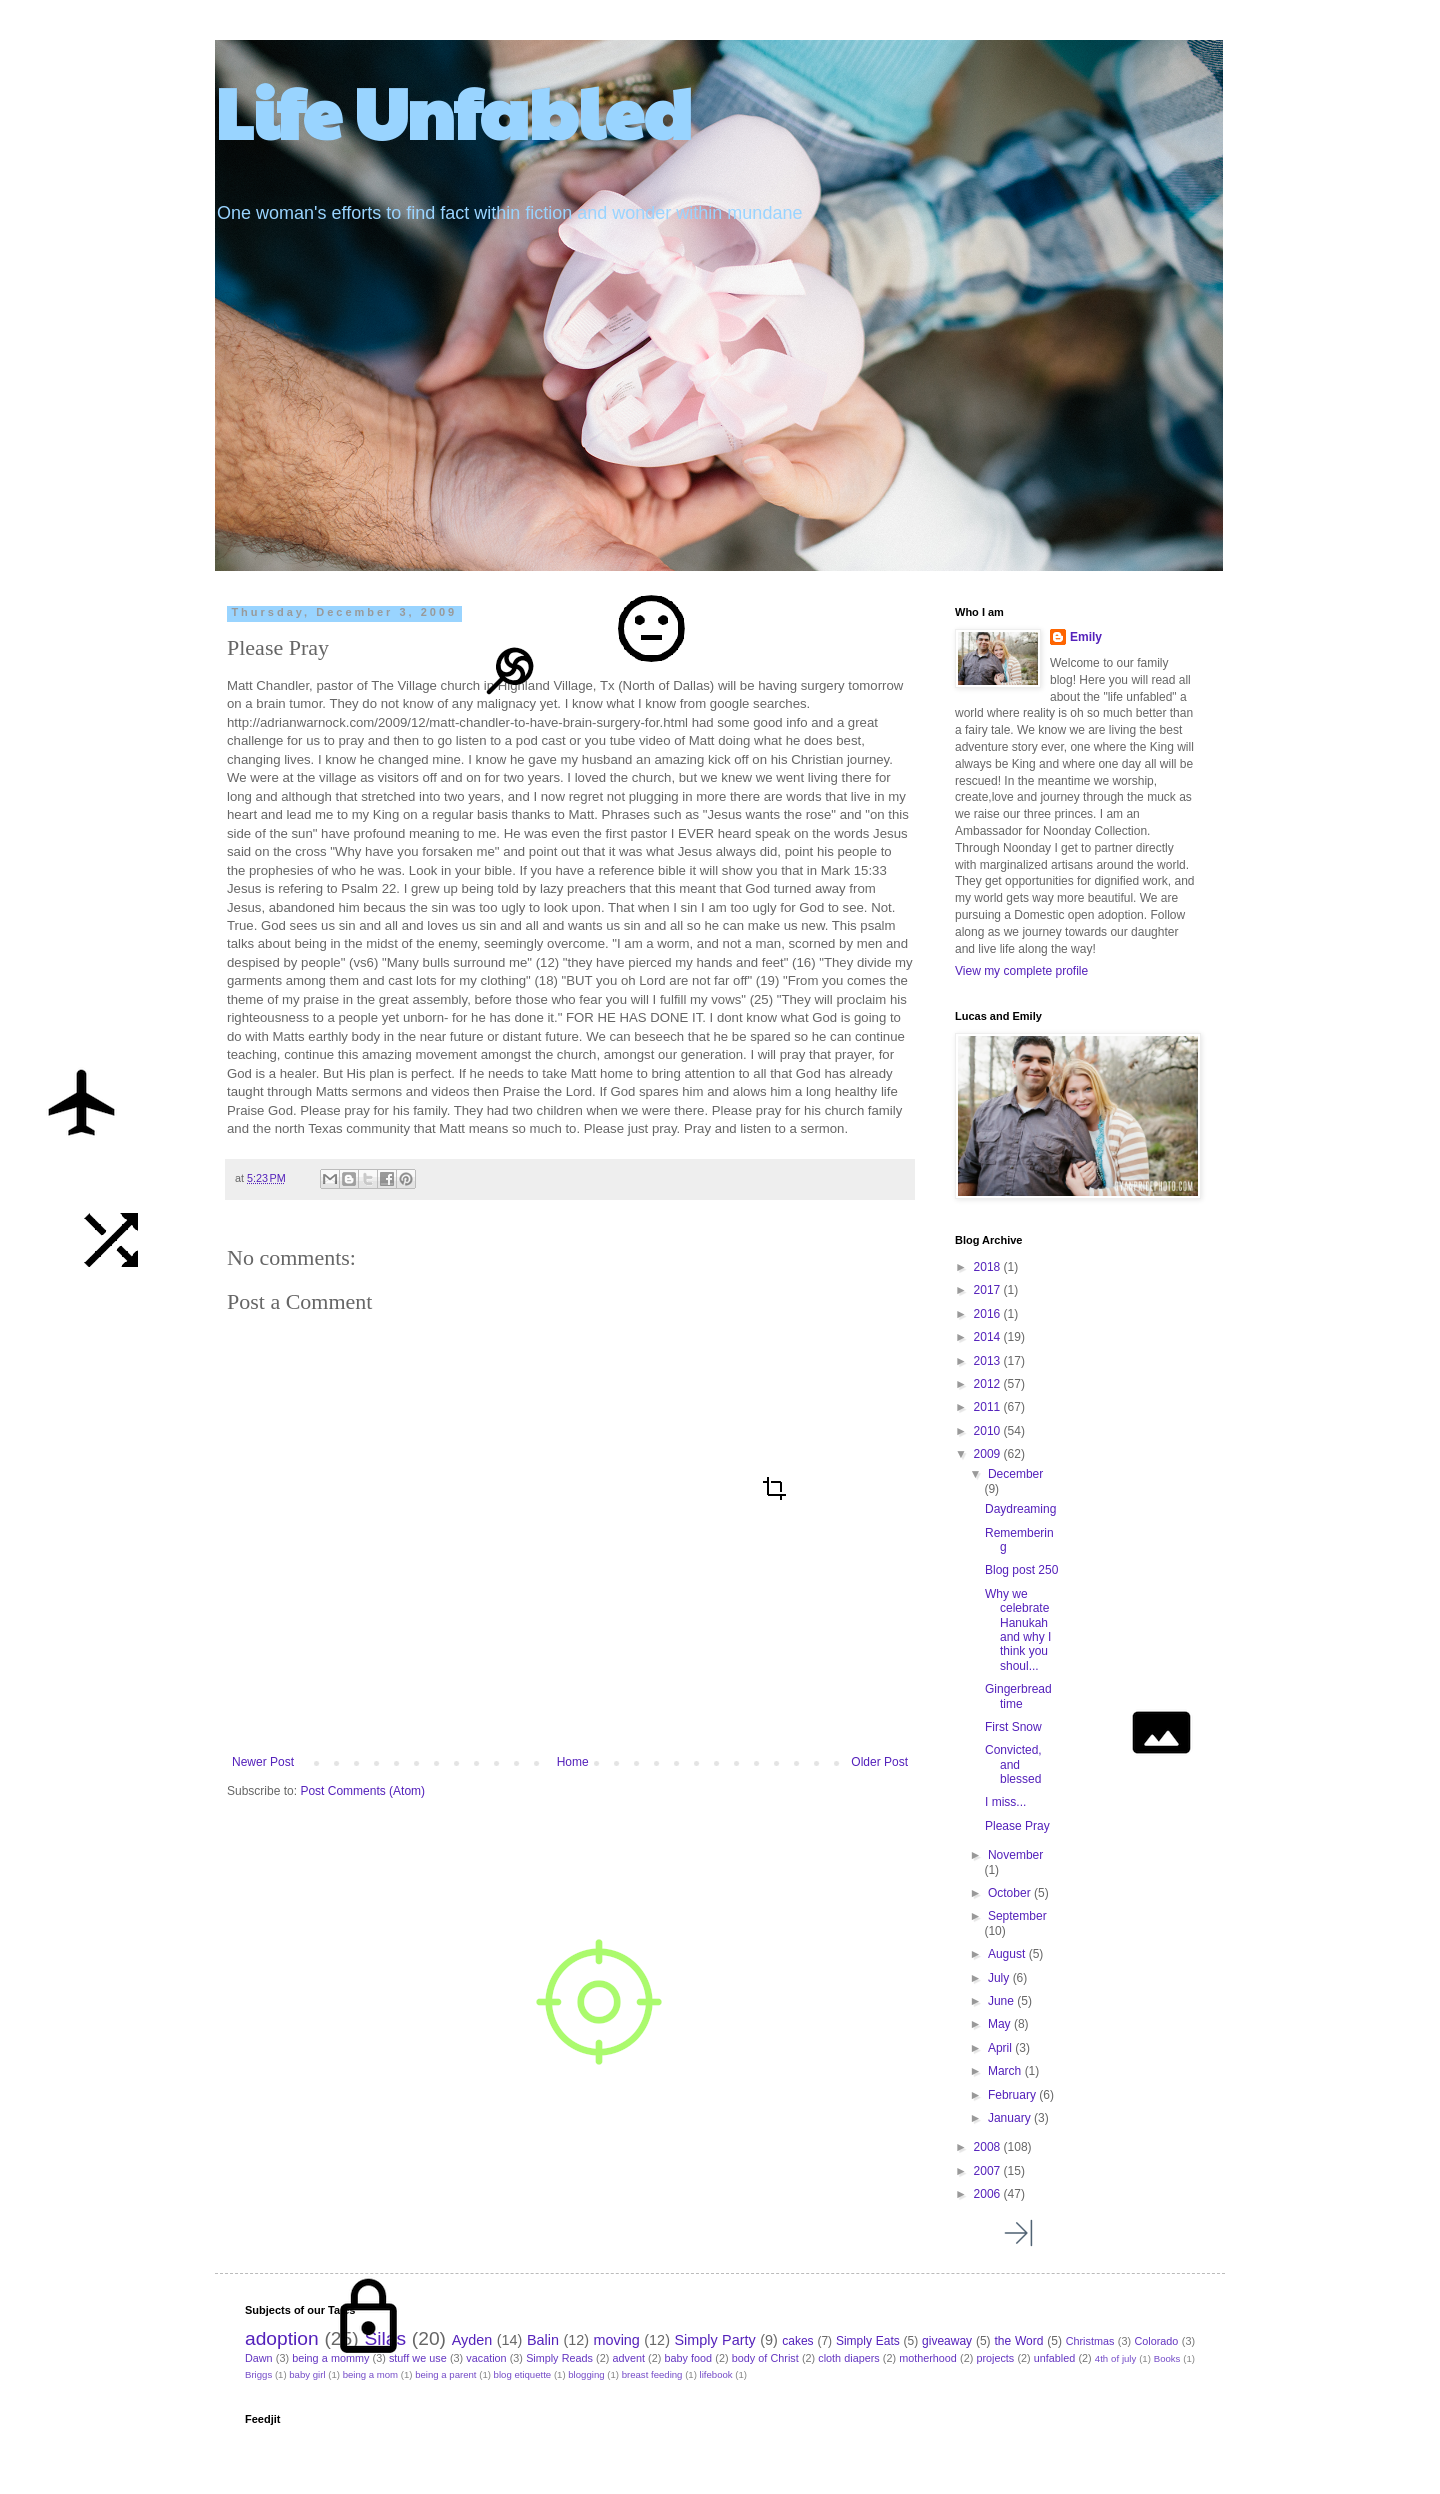 The width and height of the screenshot is (1440, 2494). Describe the element at coordinates (774, 1488) in the screenshot. I see `crop an image` at that location.